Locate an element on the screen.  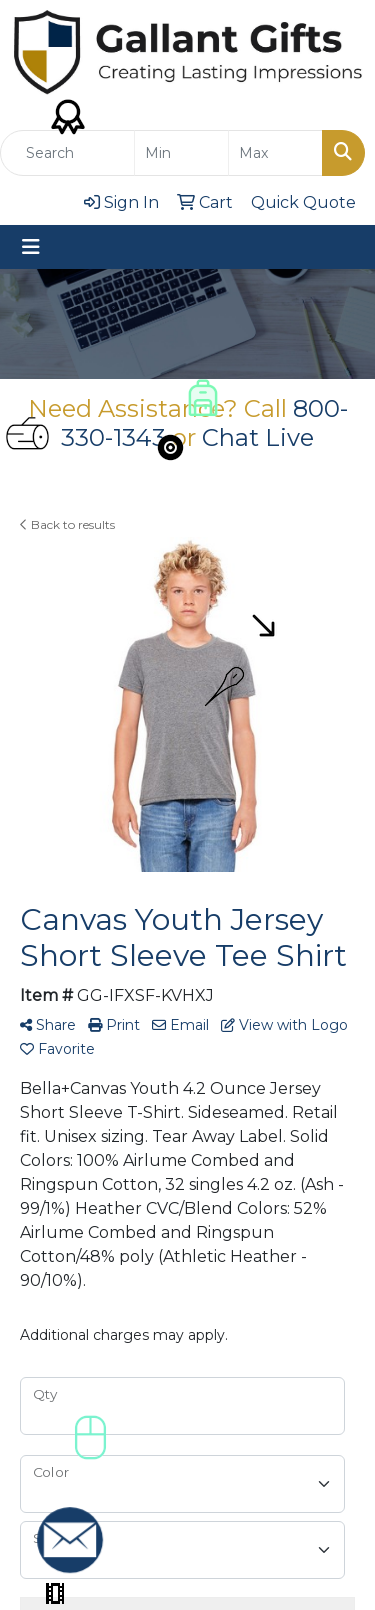
access sewing or crafting tools is located at coordinates (224, 686).